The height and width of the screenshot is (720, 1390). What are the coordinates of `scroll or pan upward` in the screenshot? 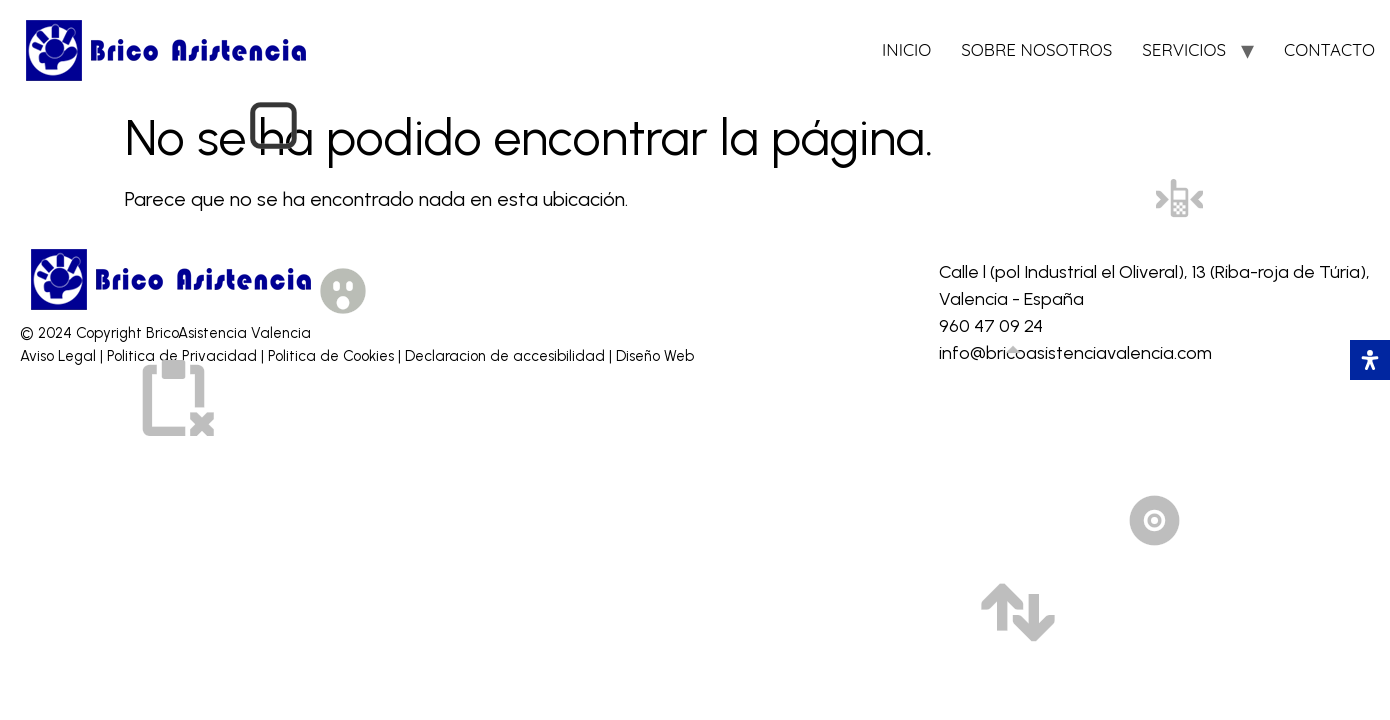 It's located at (1013, 350).